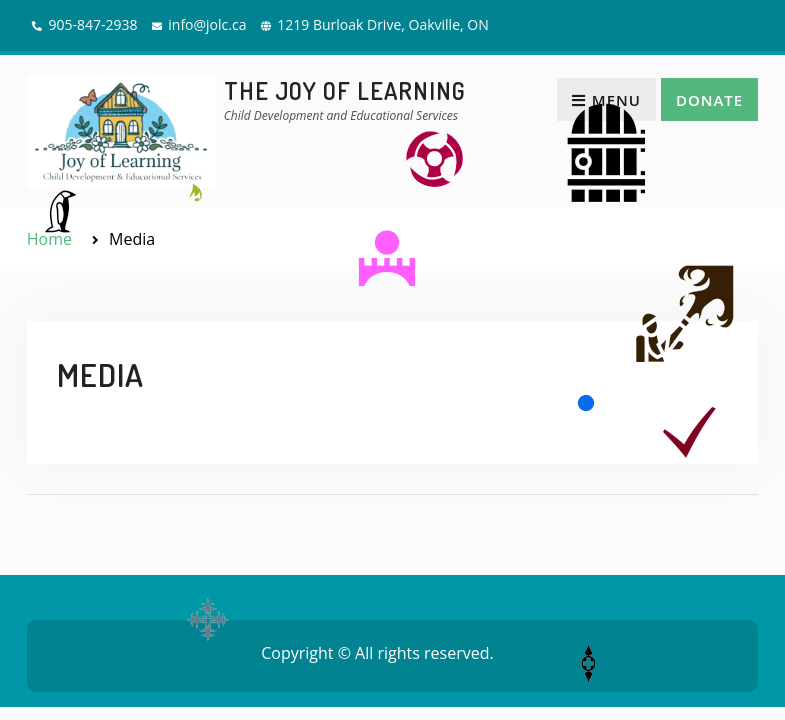 The height and width of the screenshot is (720, 785). What do you see at coordinates (685, 314) in the screenshot?
I see `select flamethrower unit or weapon class` at bounding box center [685, 314].